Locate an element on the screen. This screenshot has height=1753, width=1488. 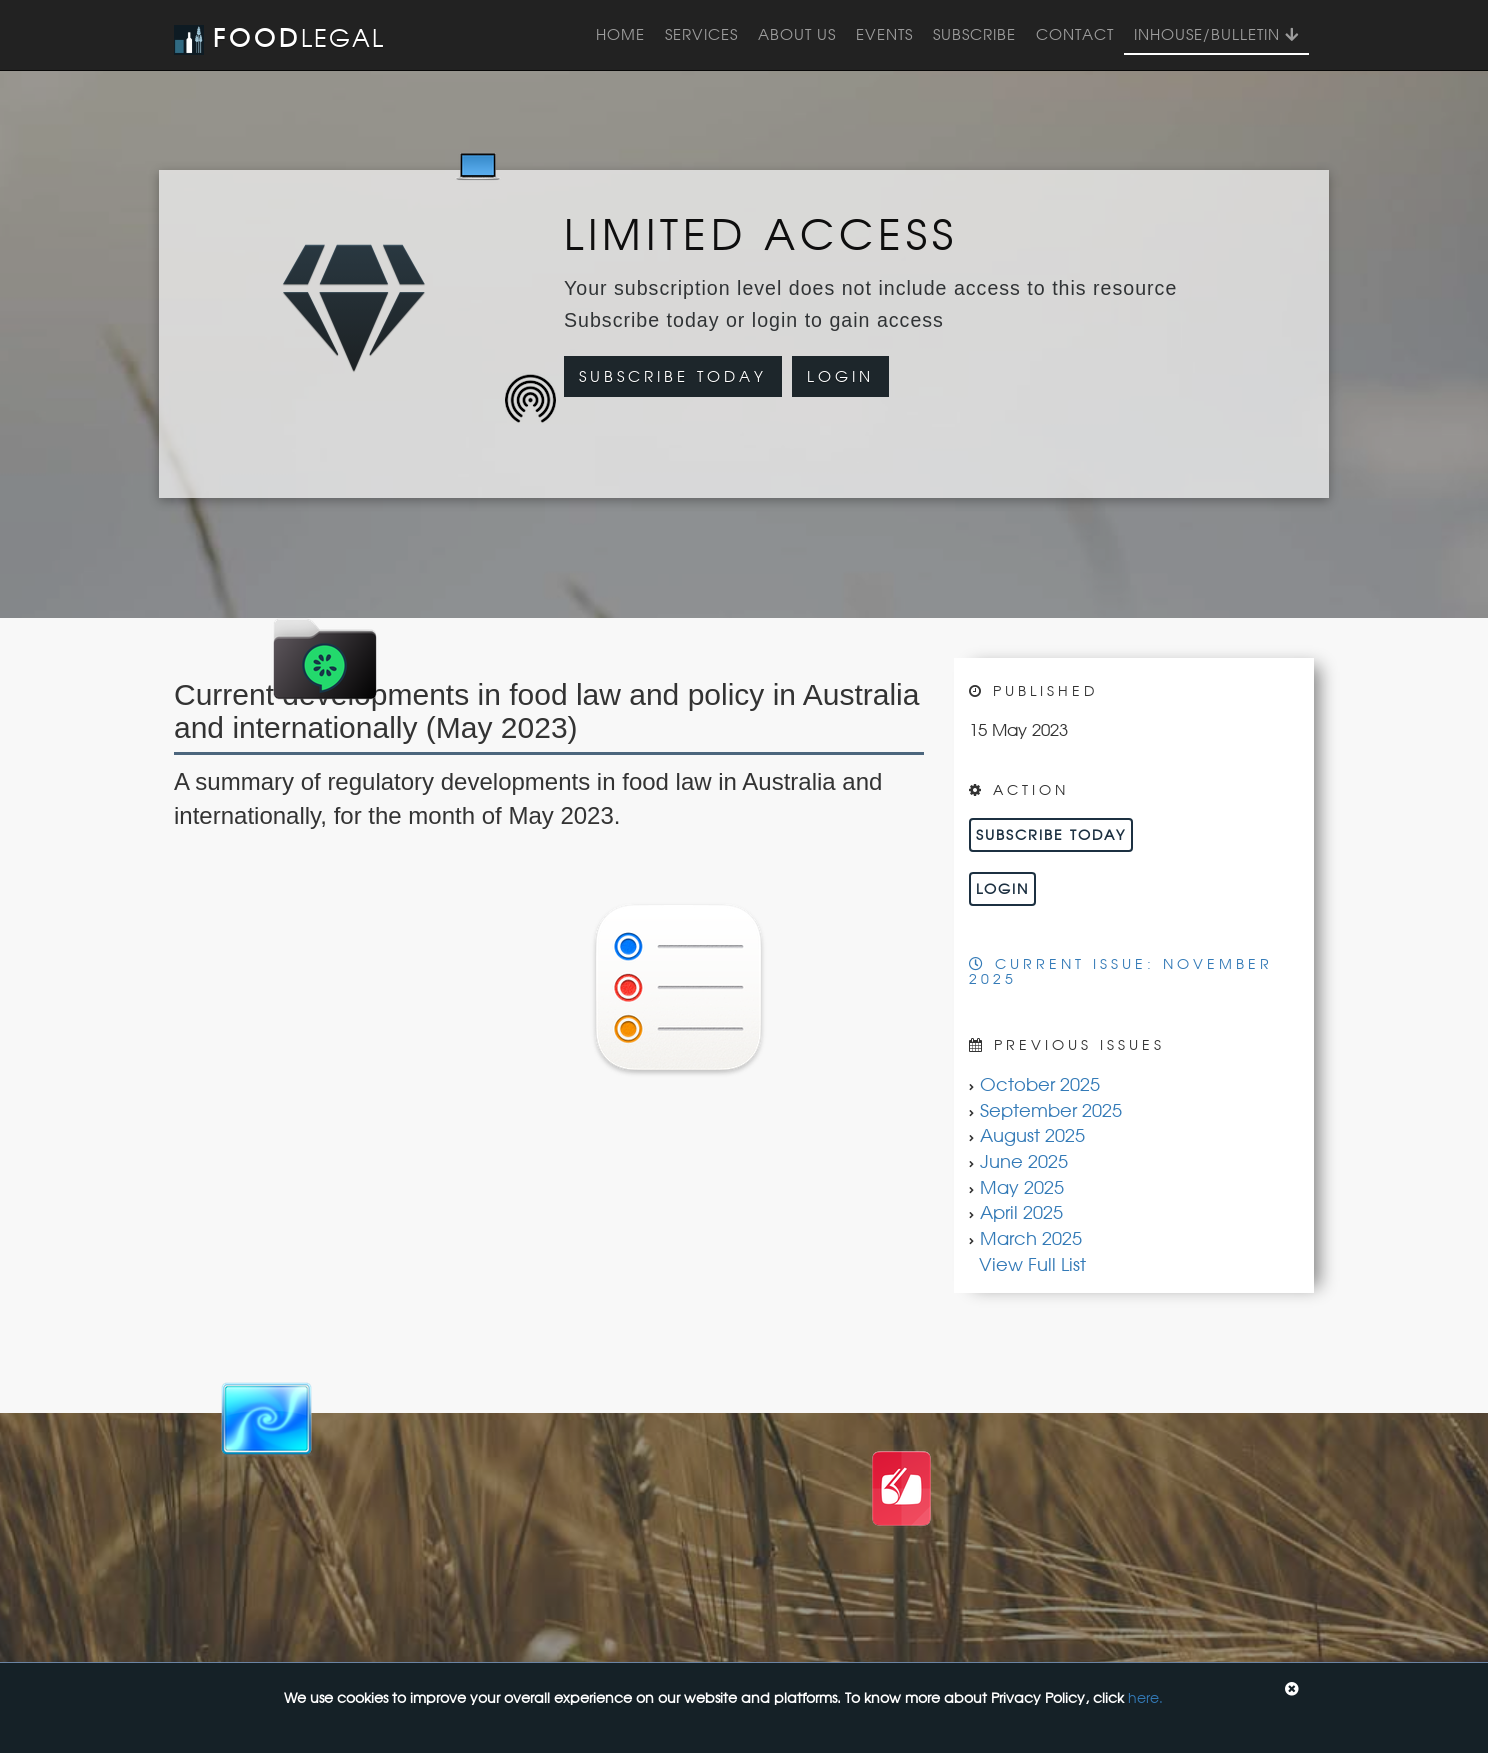
macbook pro device identifier in system settings is located at coordinates (478, 165).